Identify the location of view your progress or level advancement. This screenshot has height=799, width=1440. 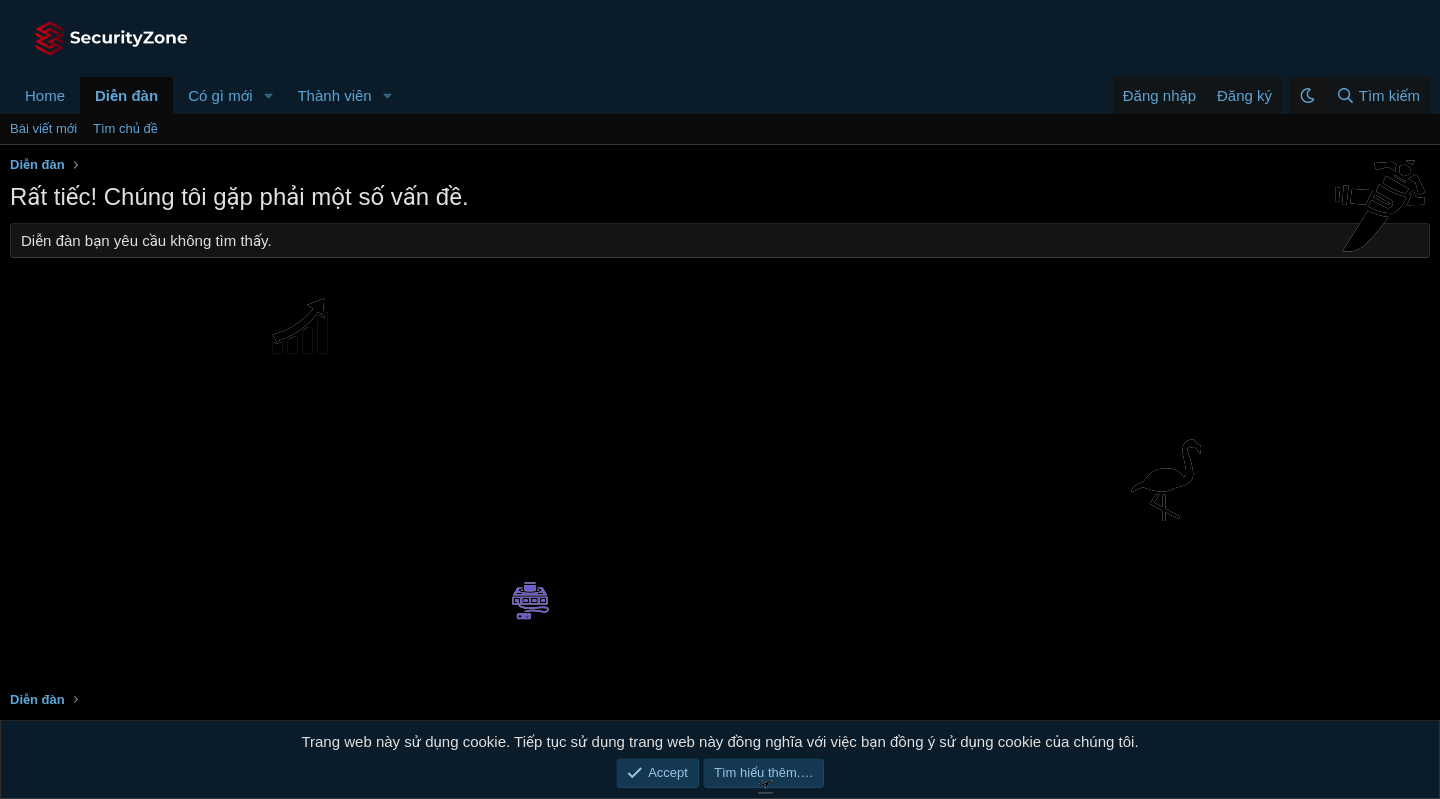
(300, 326).